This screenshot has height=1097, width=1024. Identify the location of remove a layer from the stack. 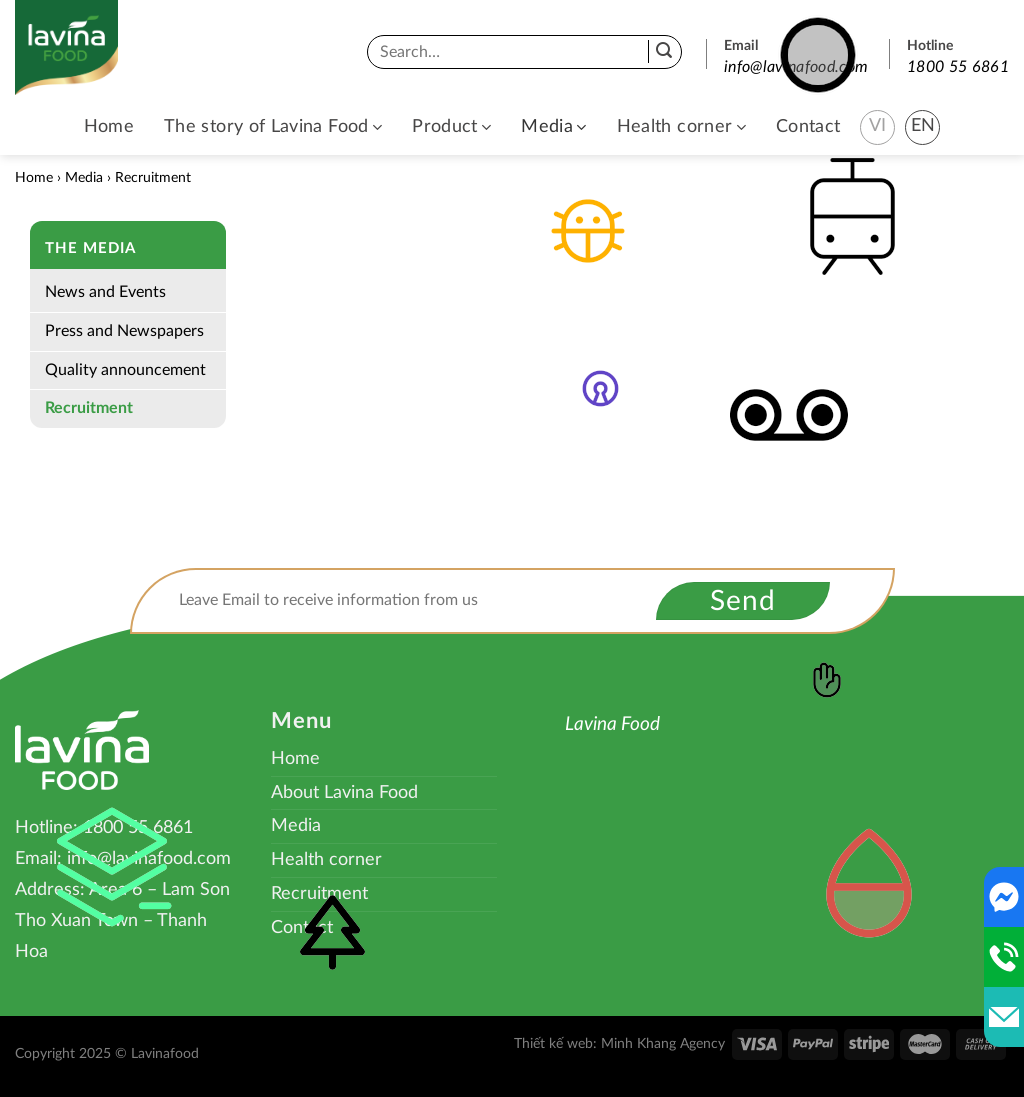
(112, 867).